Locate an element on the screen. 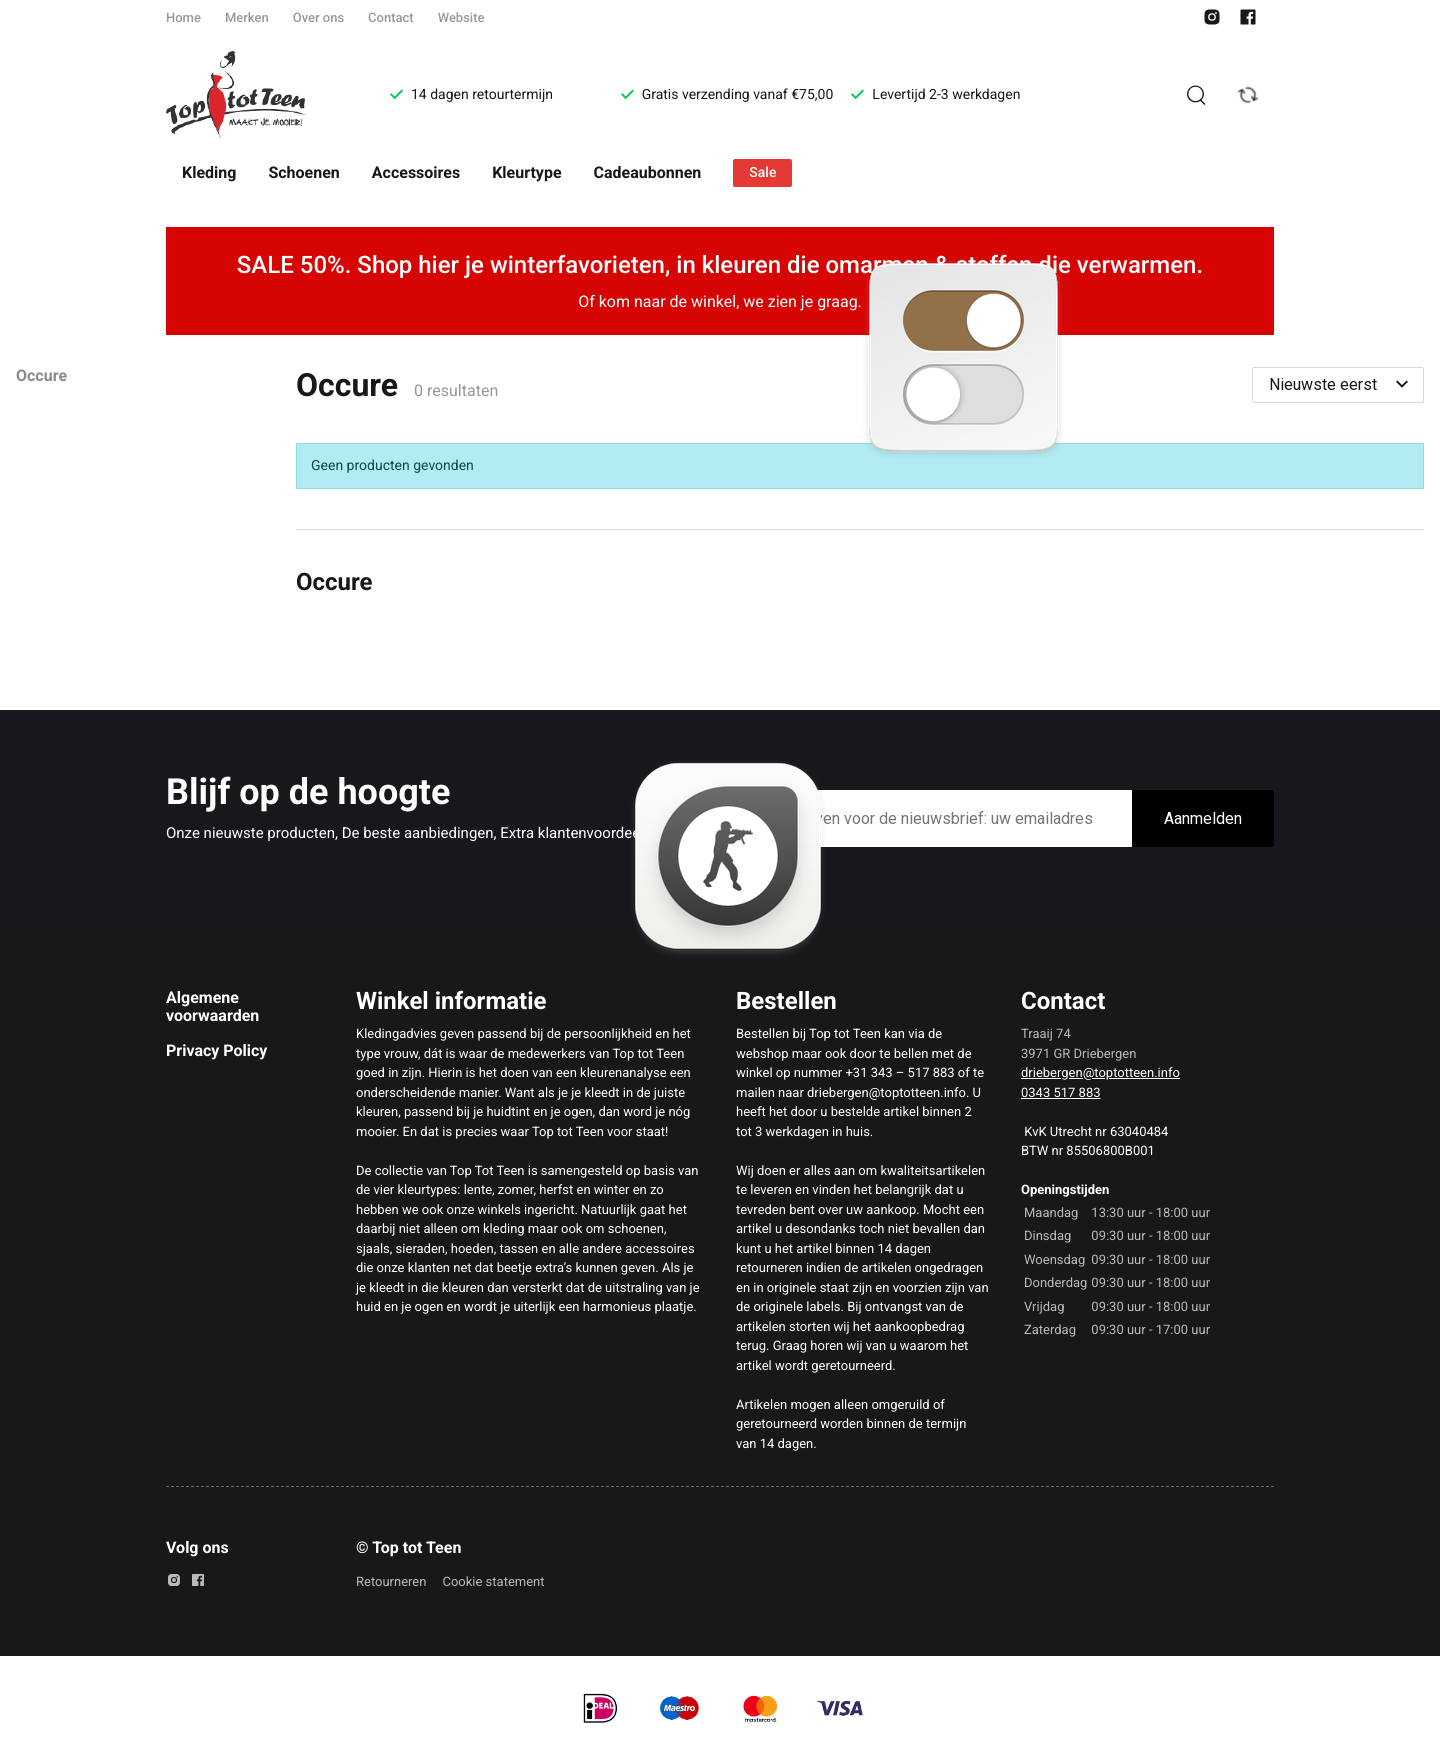 This screenshot has height=1752, width=1440. open desktop preferences or settings is located at coordinates (963, 357).